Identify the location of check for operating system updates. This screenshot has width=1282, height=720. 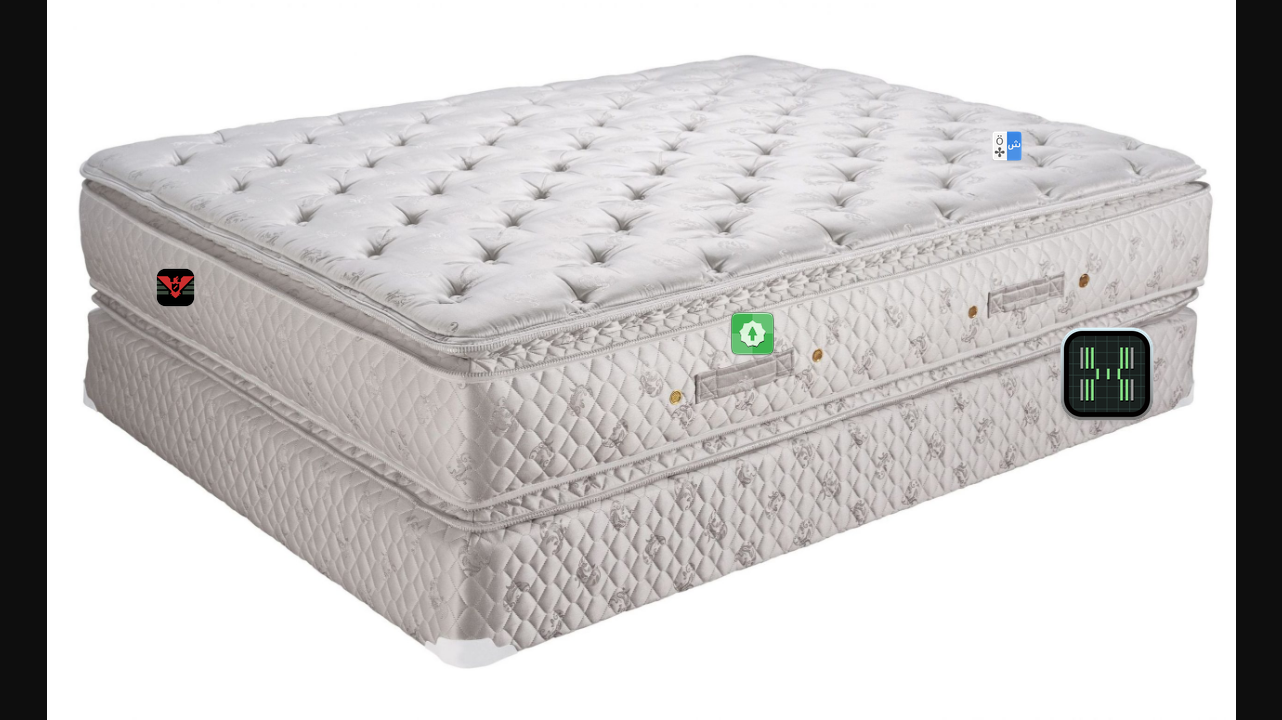
(752, 333).